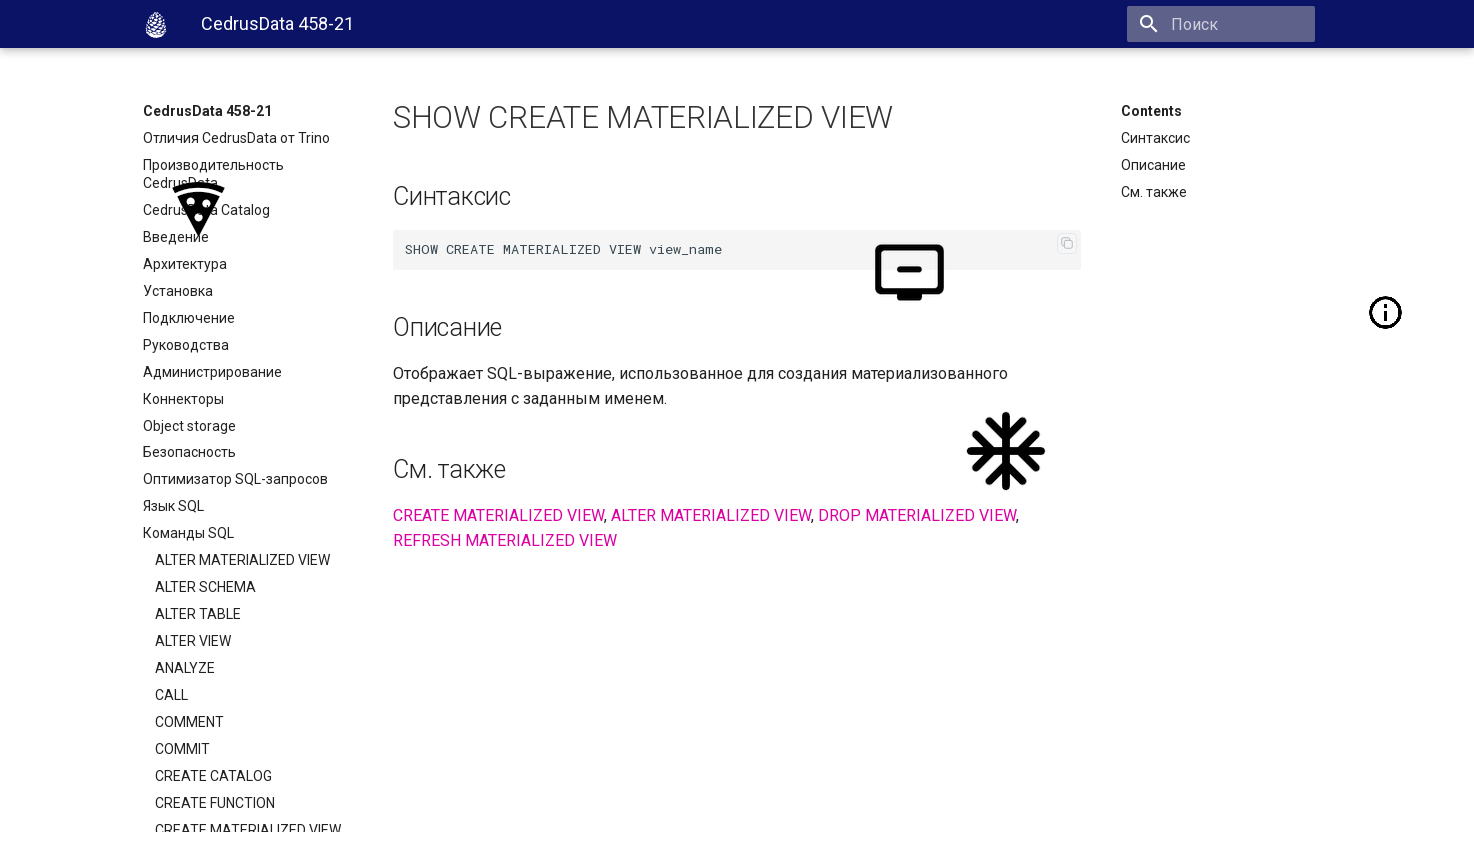 The height and width of the screenshot is (856, 1474). I want to click on order food or access food delivery, so click(198, 209).